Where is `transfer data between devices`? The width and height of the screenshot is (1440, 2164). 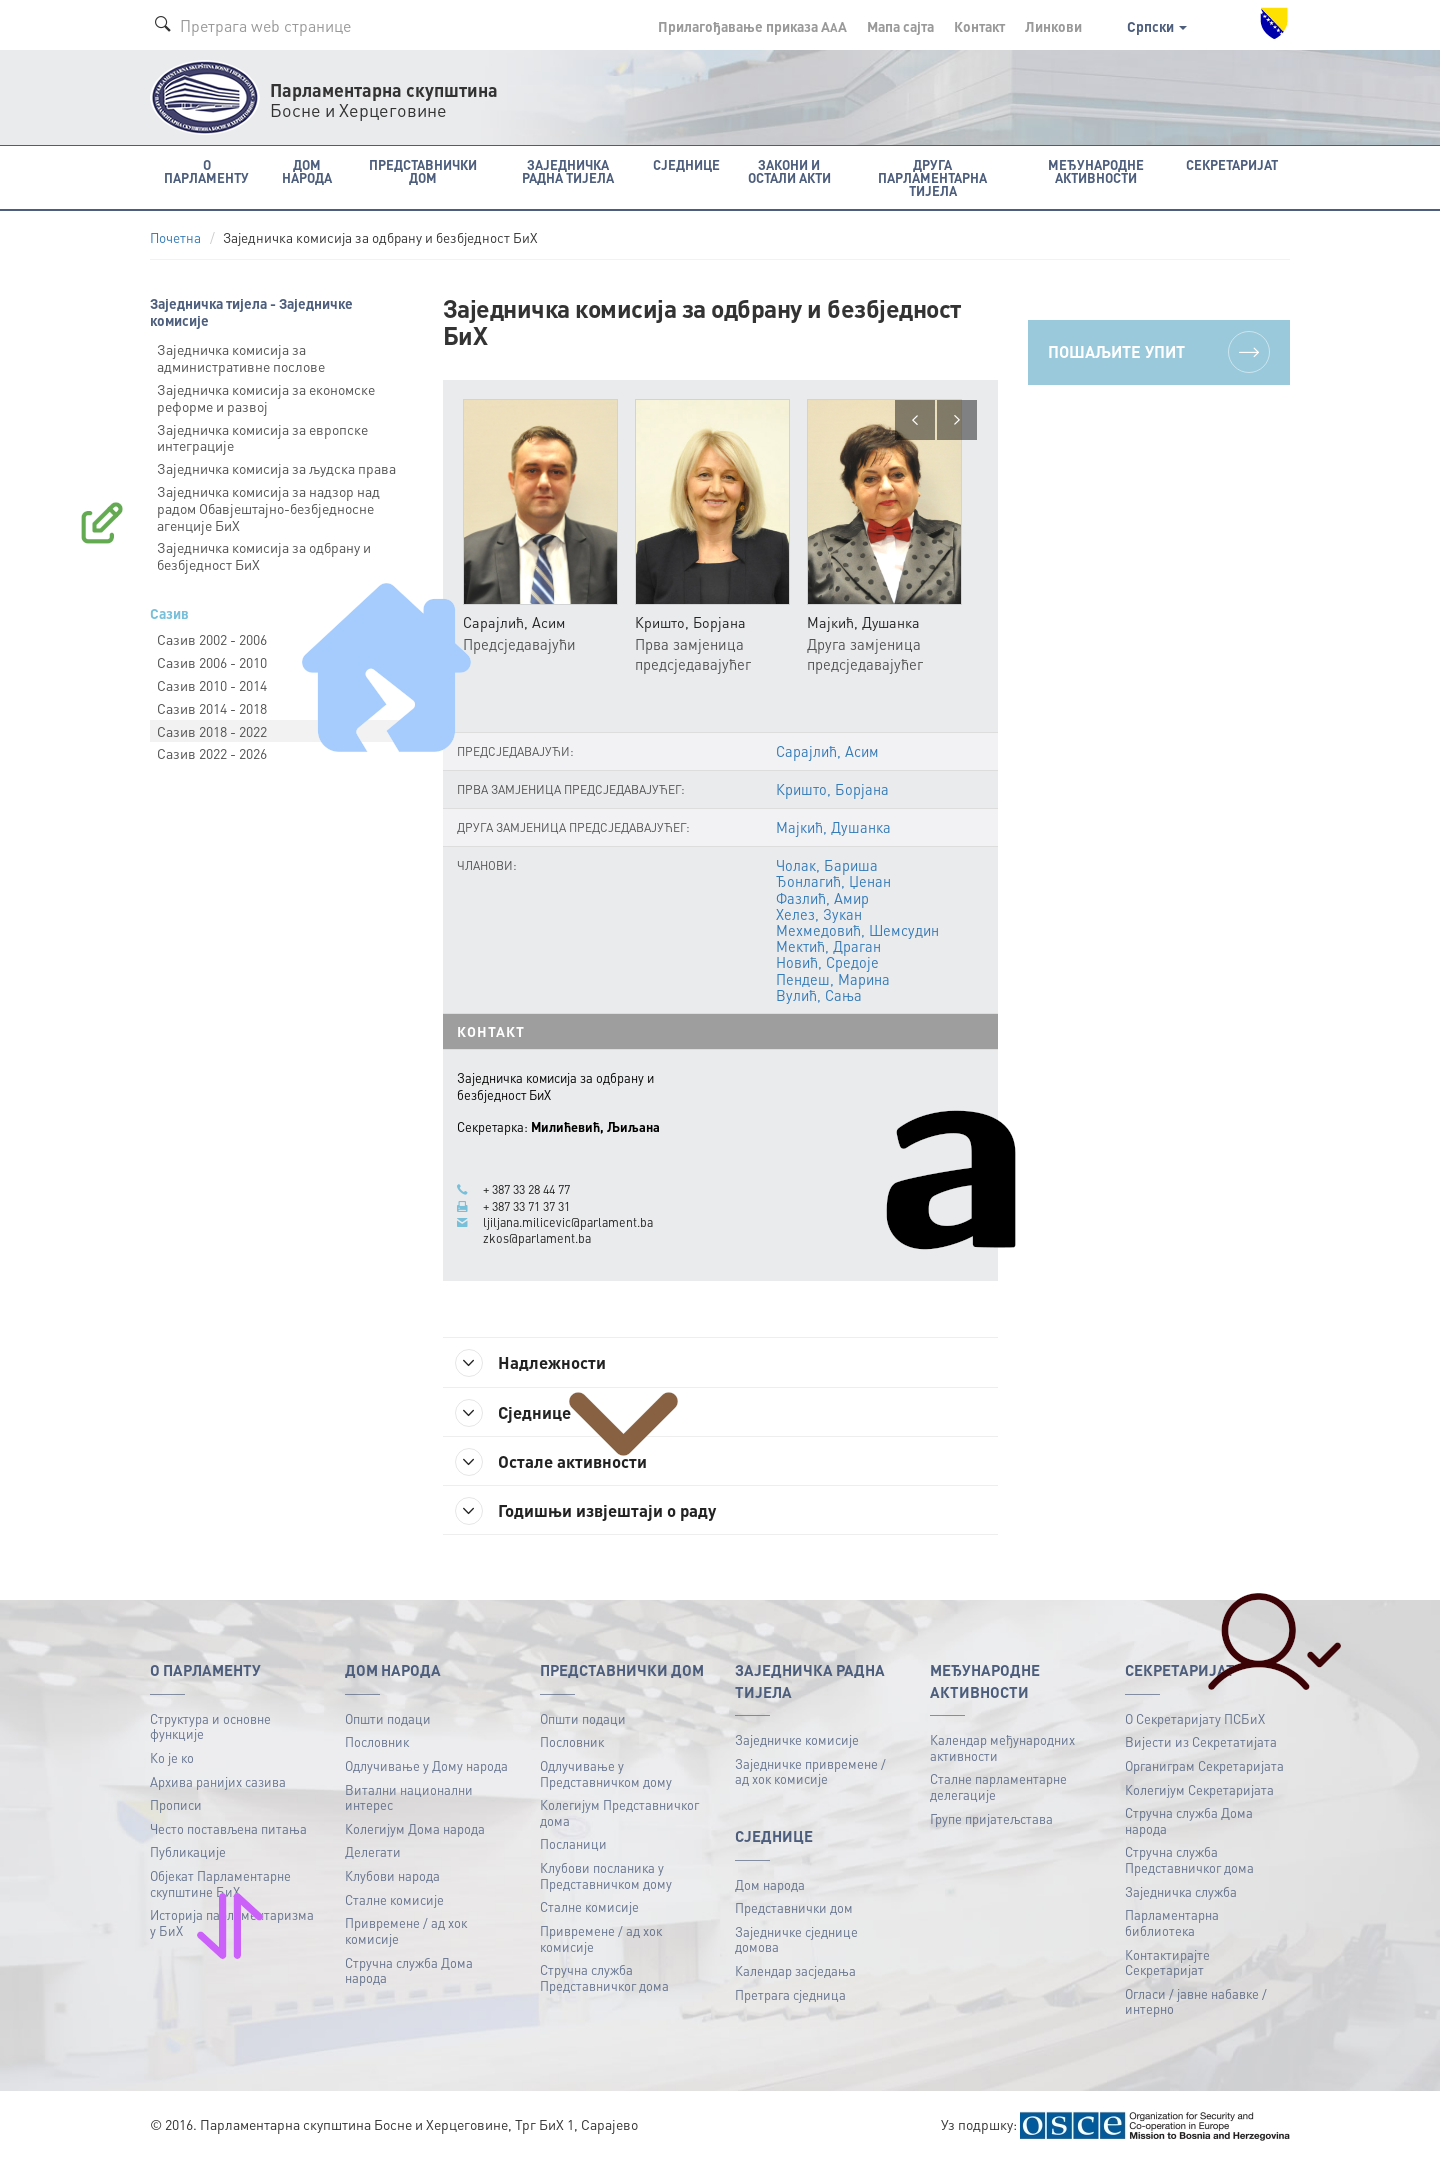
transfer data between devices is located at coordinates (230, 1926).